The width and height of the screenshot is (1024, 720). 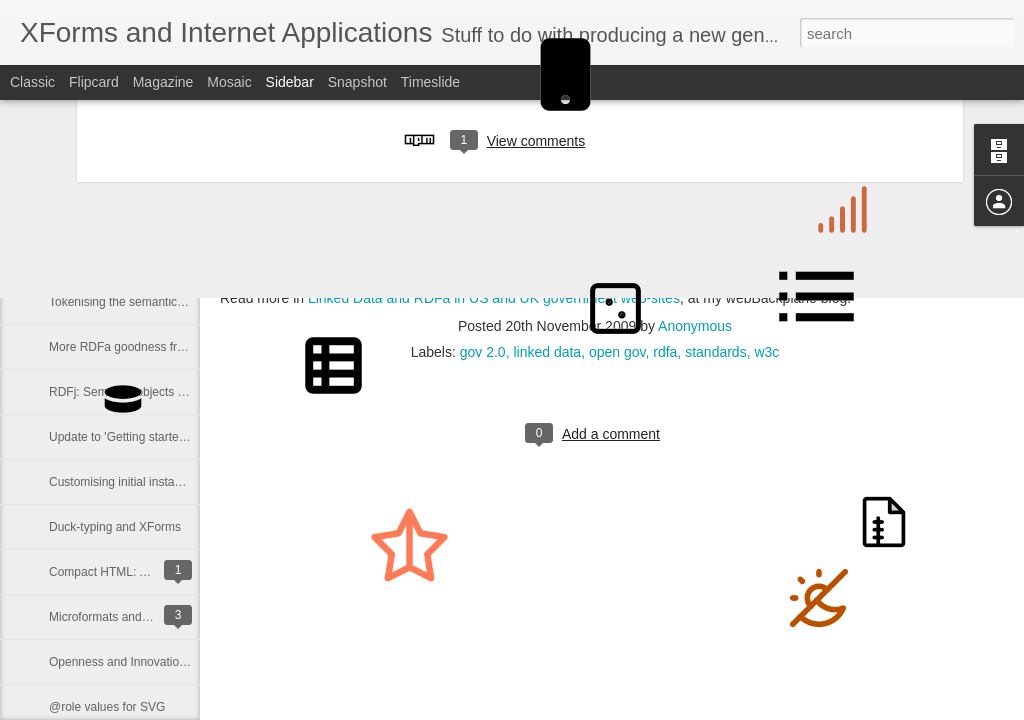 I want to click on access compressed or archived files, so click(x=884, y=522).